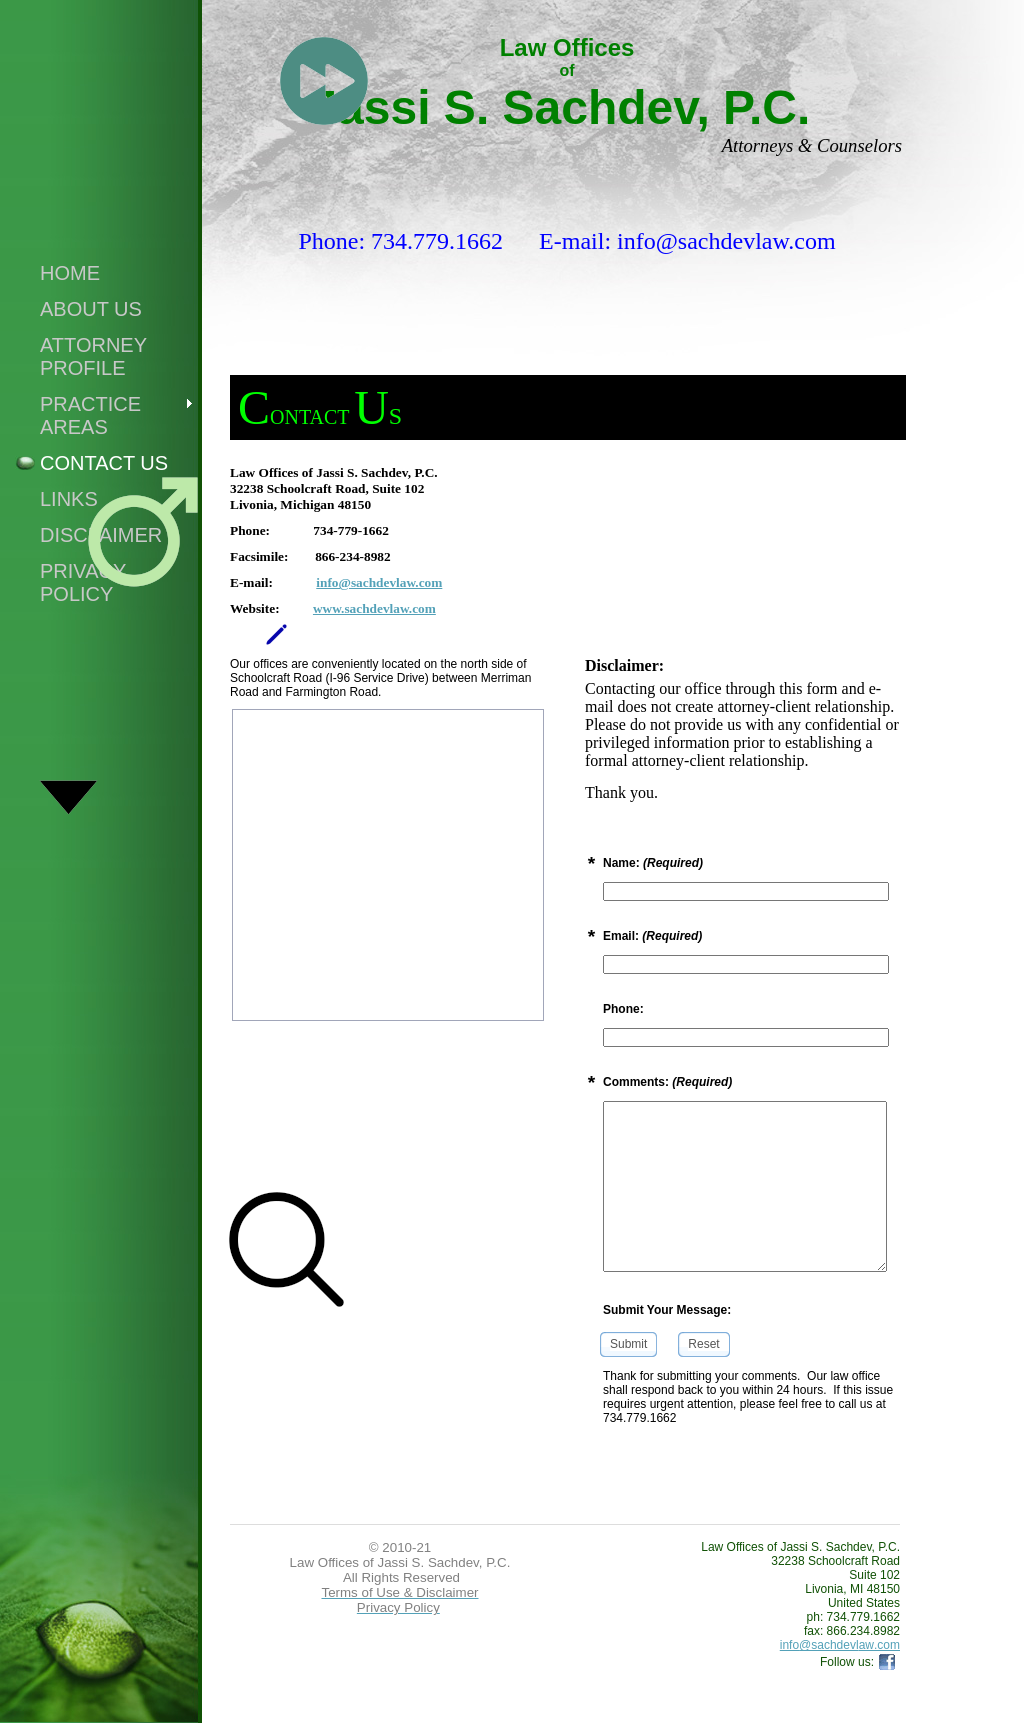 Image resolution: width=1024 pixels, height=1723 pixels. Describe the element at coordinates (324, 81) in the screenshot. I see `skip forward to the next track` at that location.